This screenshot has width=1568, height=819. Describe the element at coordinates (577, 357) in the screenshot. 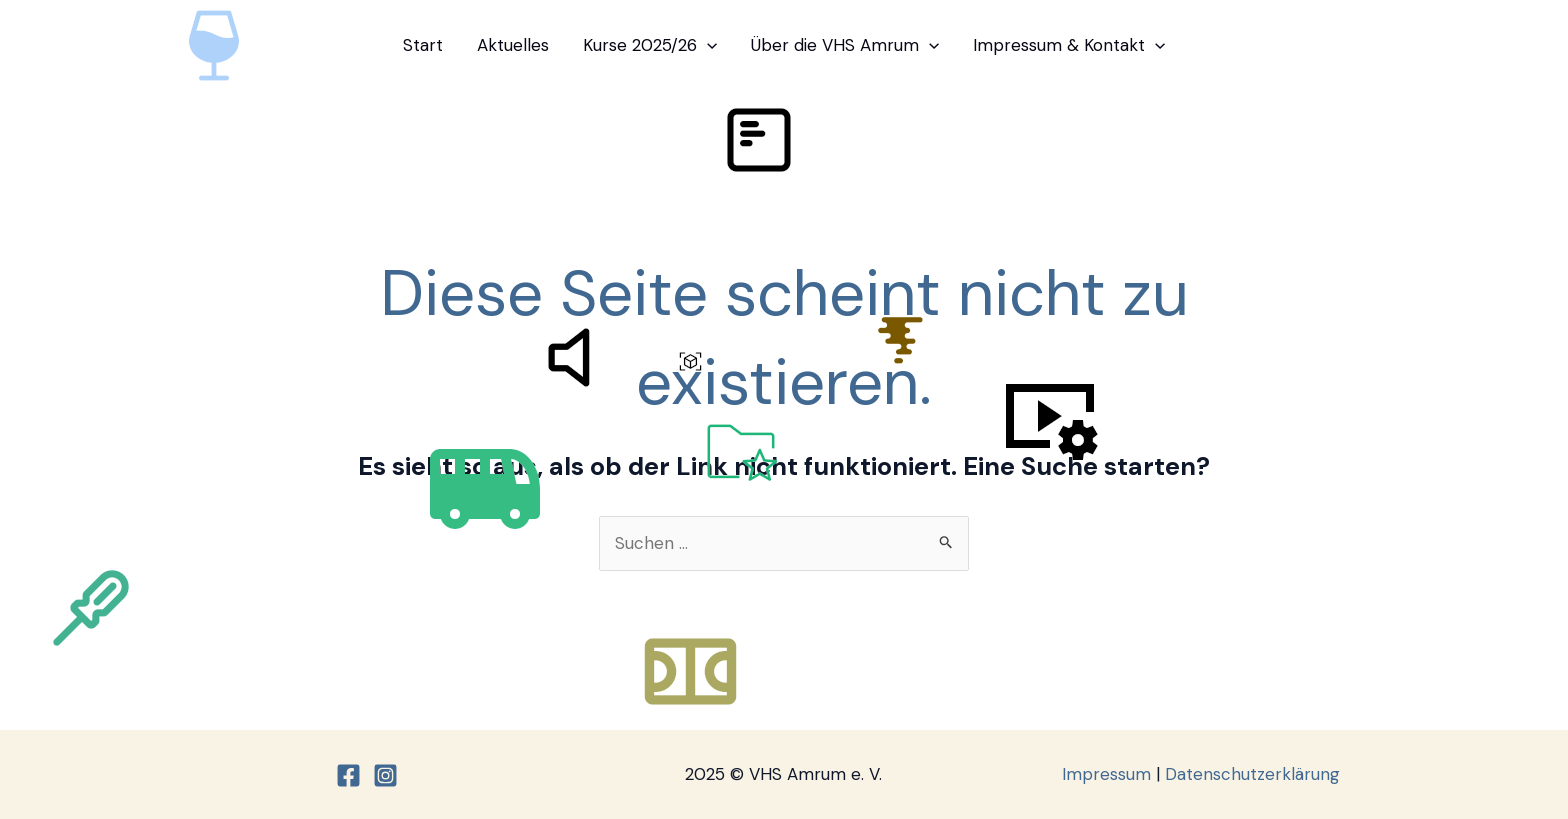

I see `speaker with no audio output` at that location.